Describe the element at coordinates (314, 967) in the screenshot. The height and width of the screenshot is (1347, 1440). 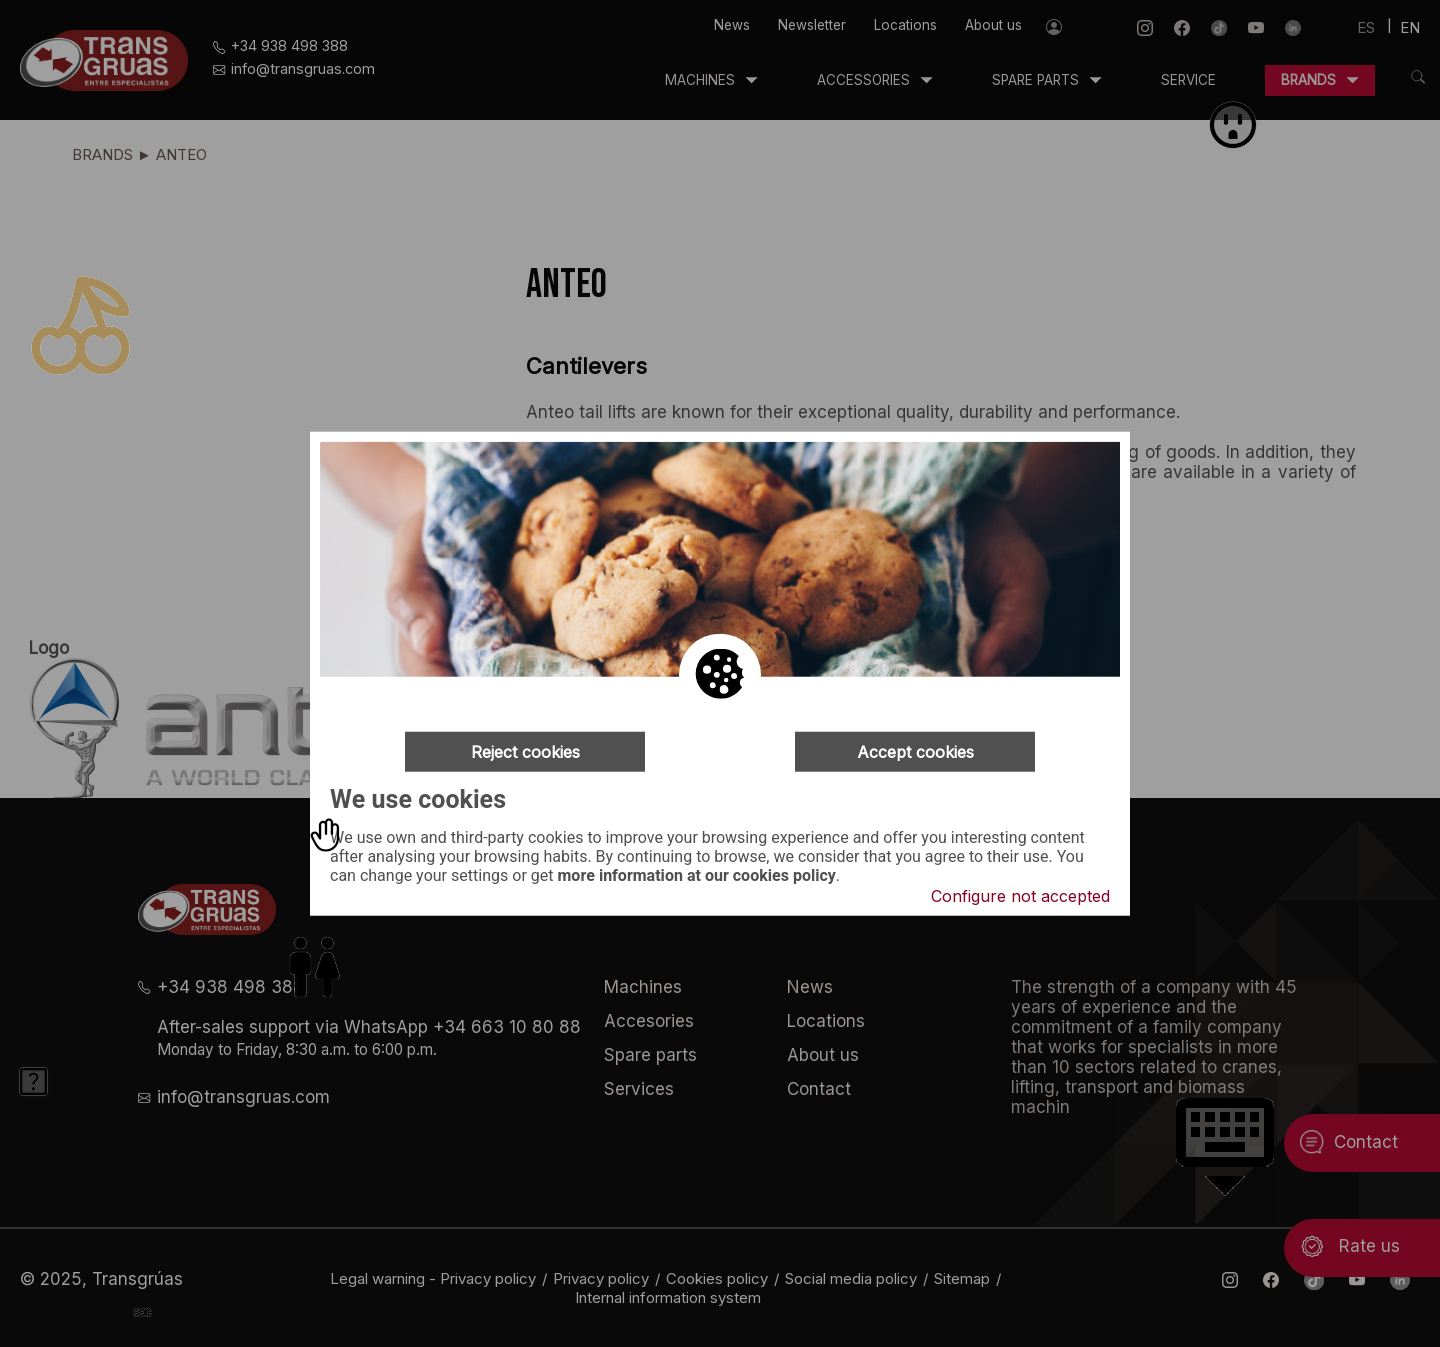
I see `locate restroom facilities` at that location.